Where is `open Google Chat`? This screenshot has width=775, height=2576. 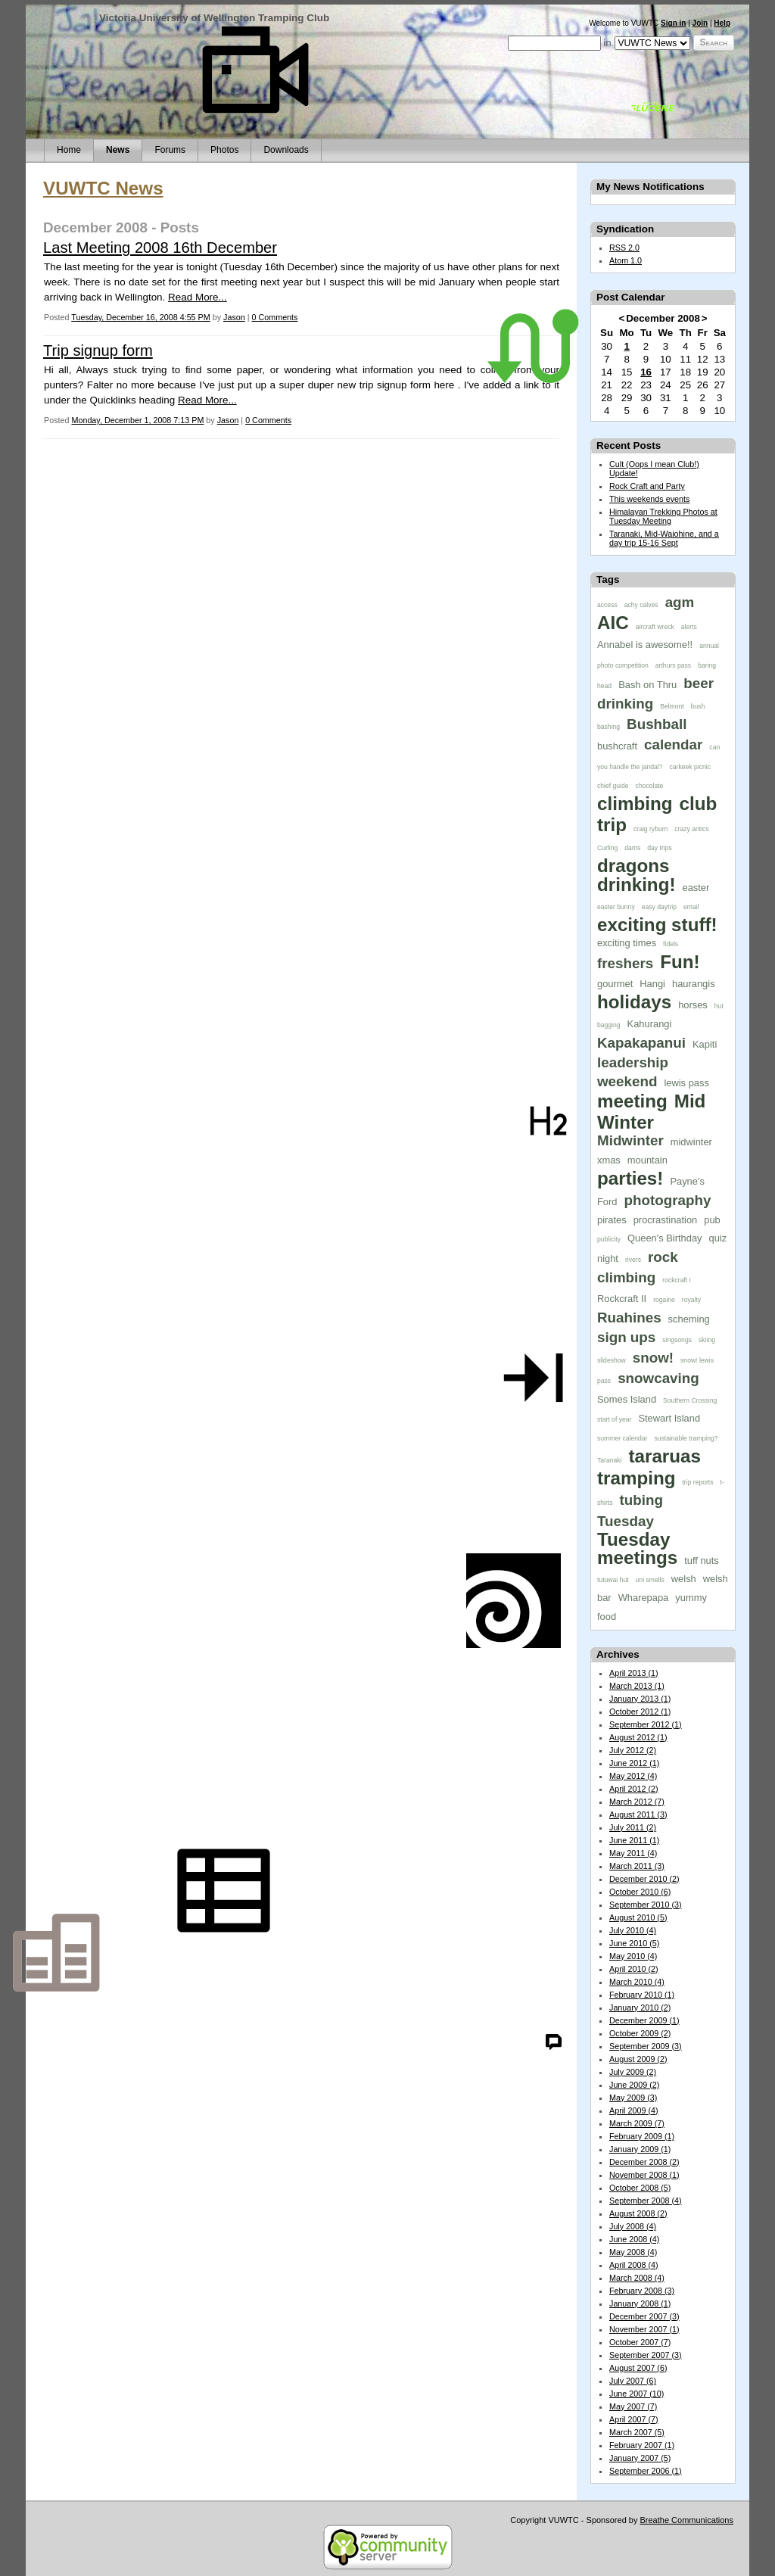
open Google Chat is located at coordinates (553, 2042).